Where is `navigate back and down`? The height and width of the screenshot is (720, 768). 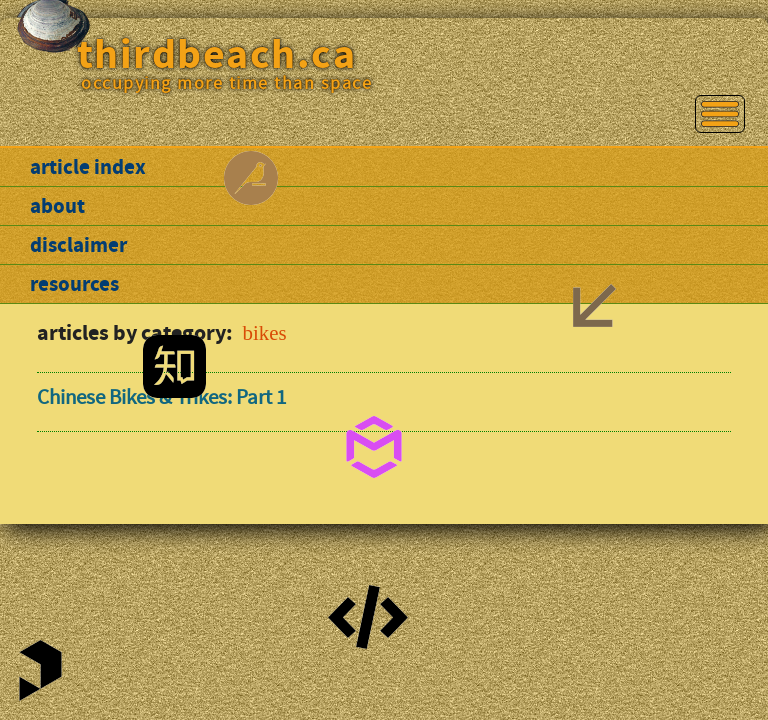 navigate back and down is located at coordinates (591, 309).